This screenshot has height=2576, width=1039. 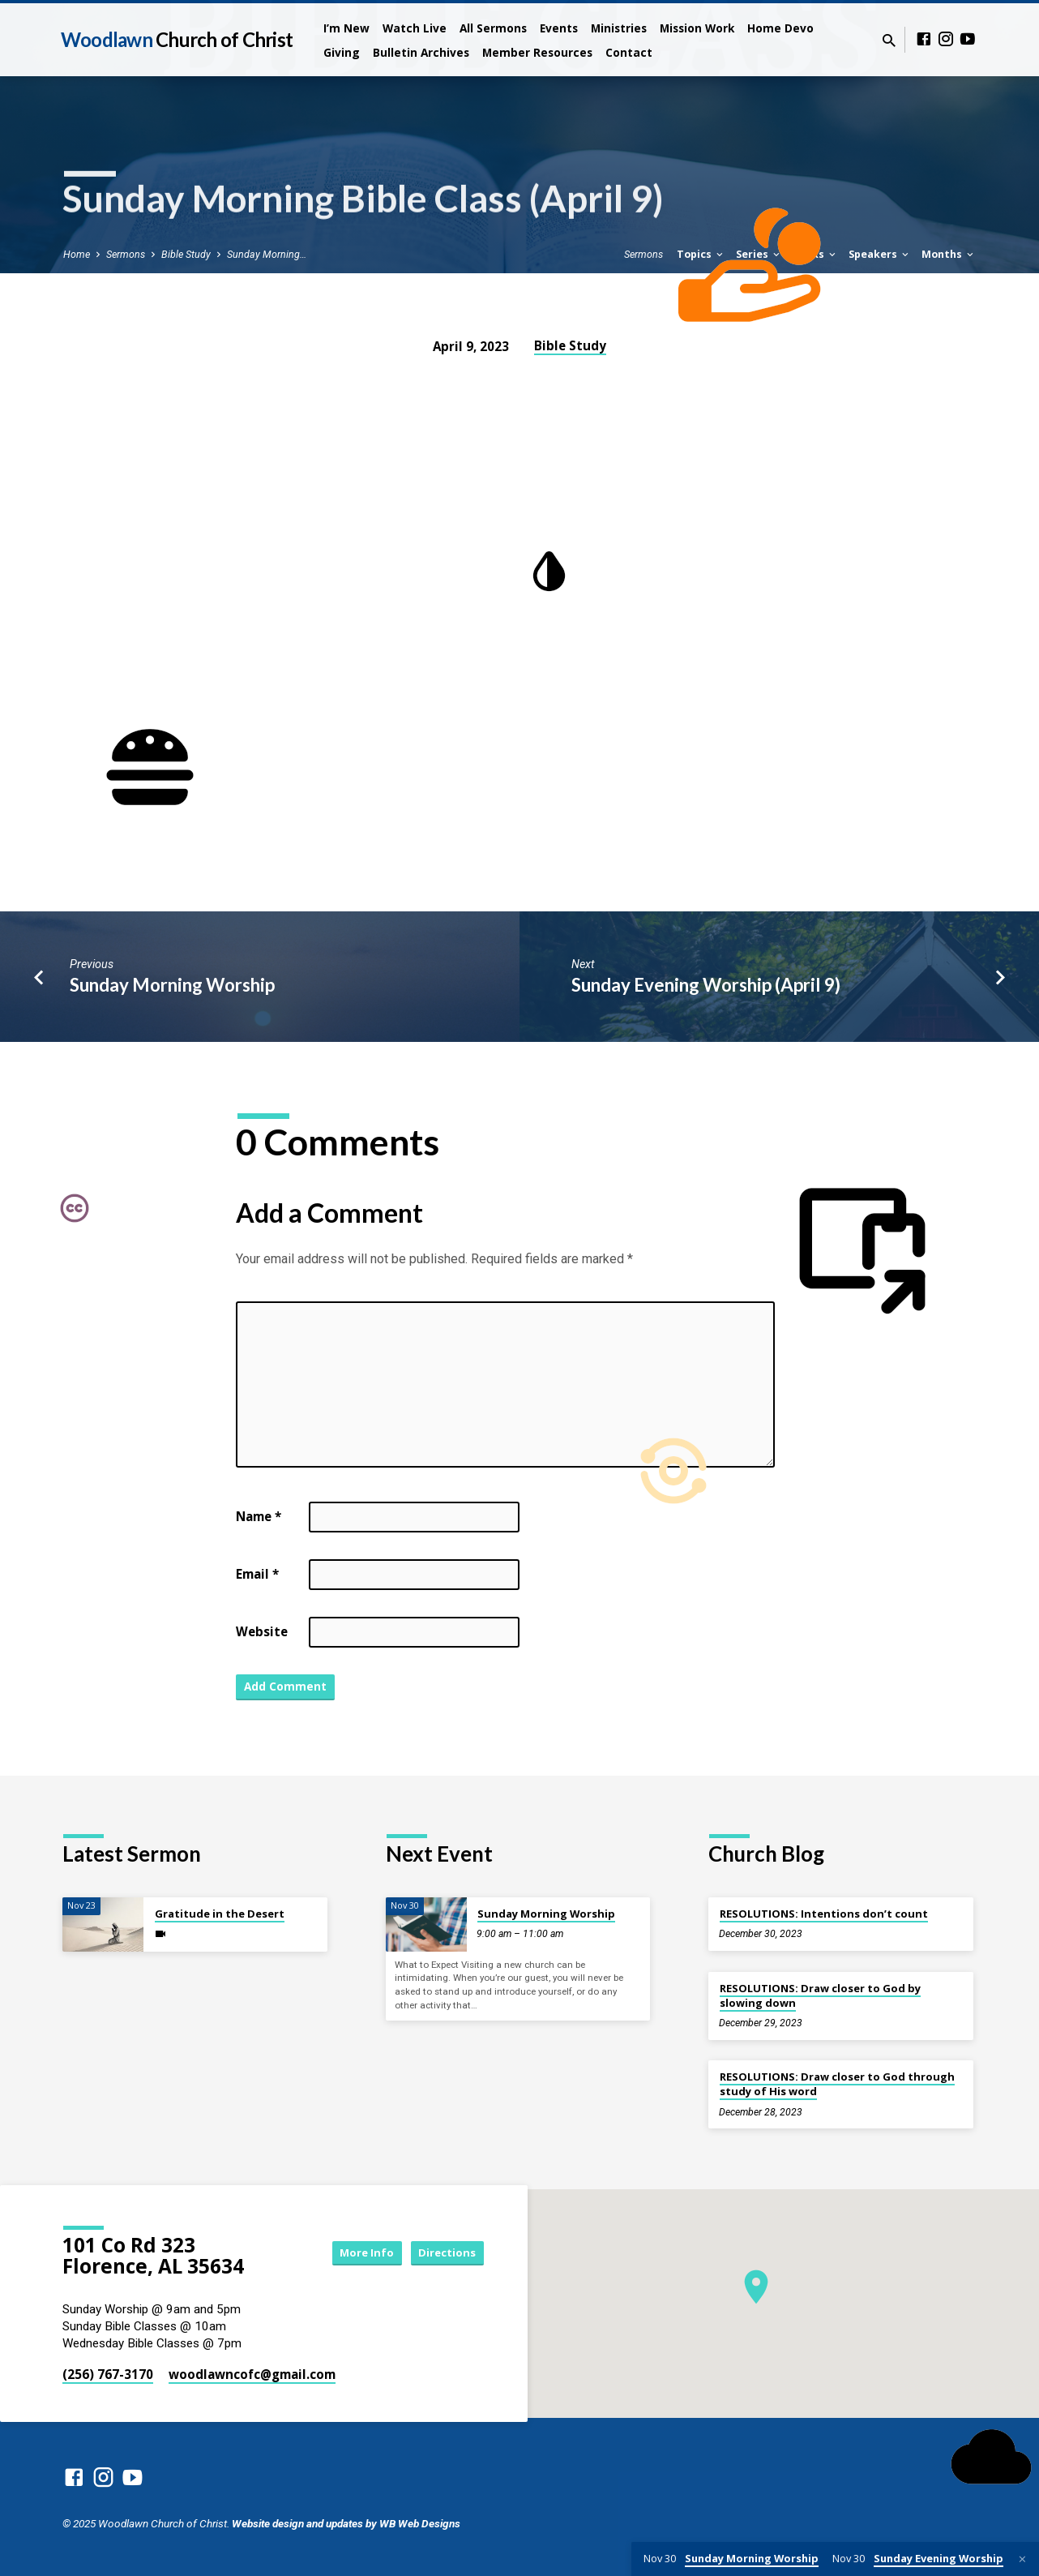 I want to click on adjust opacity or transparency level, so click(x=549, y=571).